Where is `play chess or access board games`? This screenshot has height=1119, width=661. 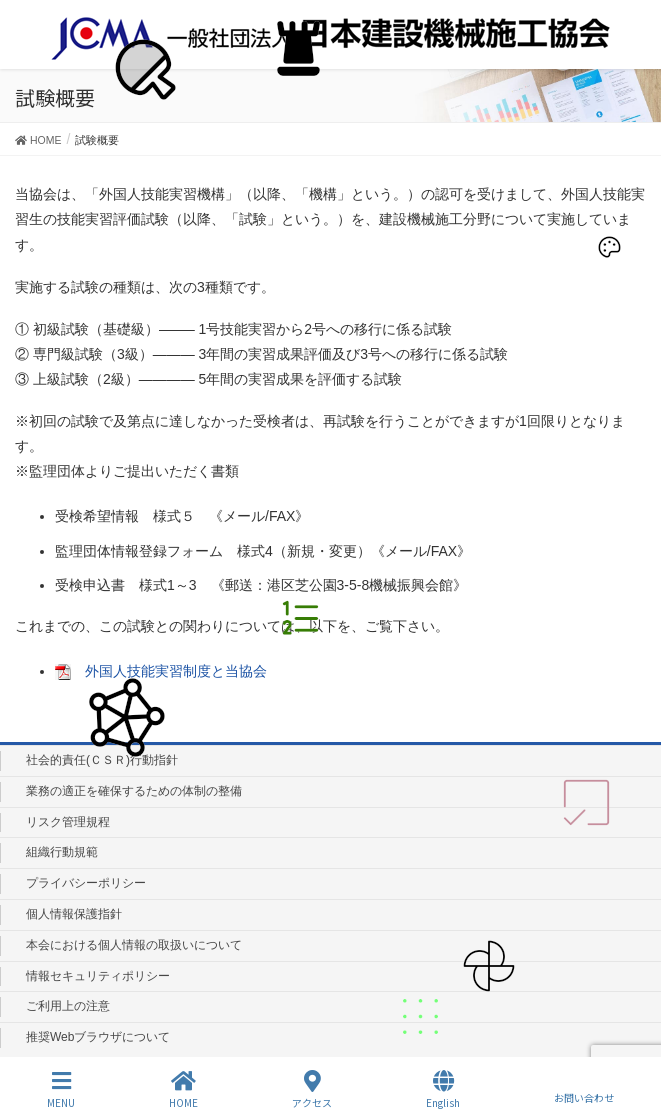
play chess or access board games is located at coordinates (298, 48).